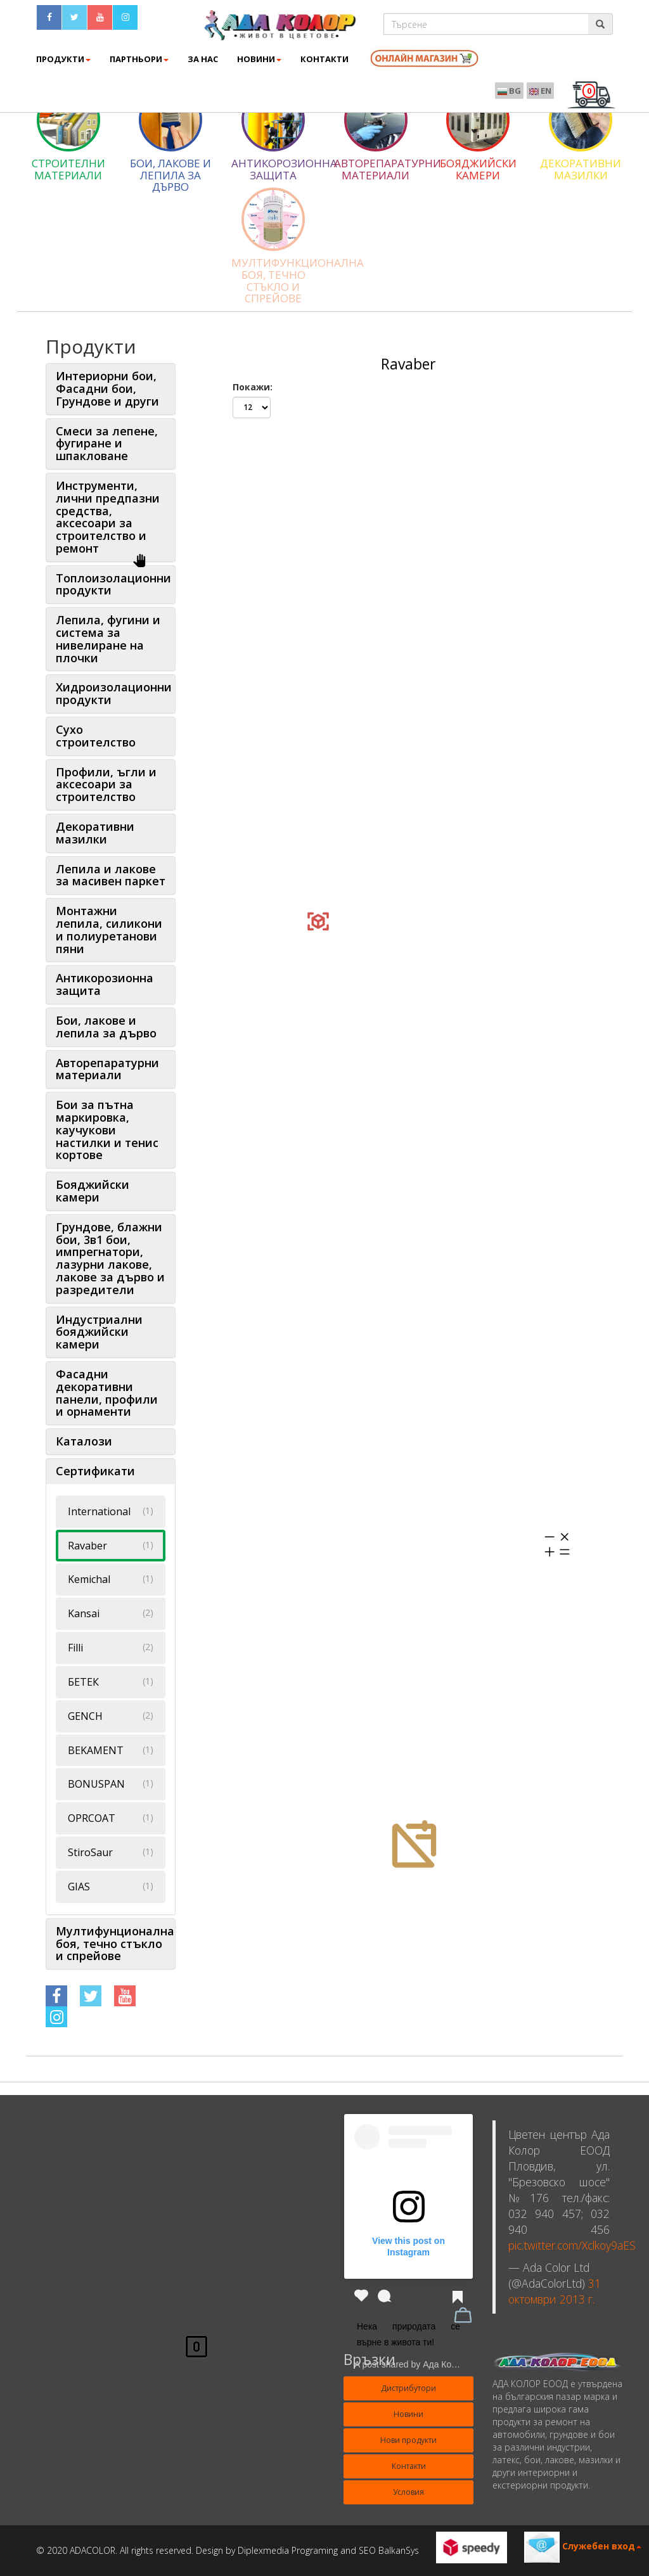 The image size is (649, 2576). I want to click on indicates calendar or scheduling is disabled, so click(414, 1845).